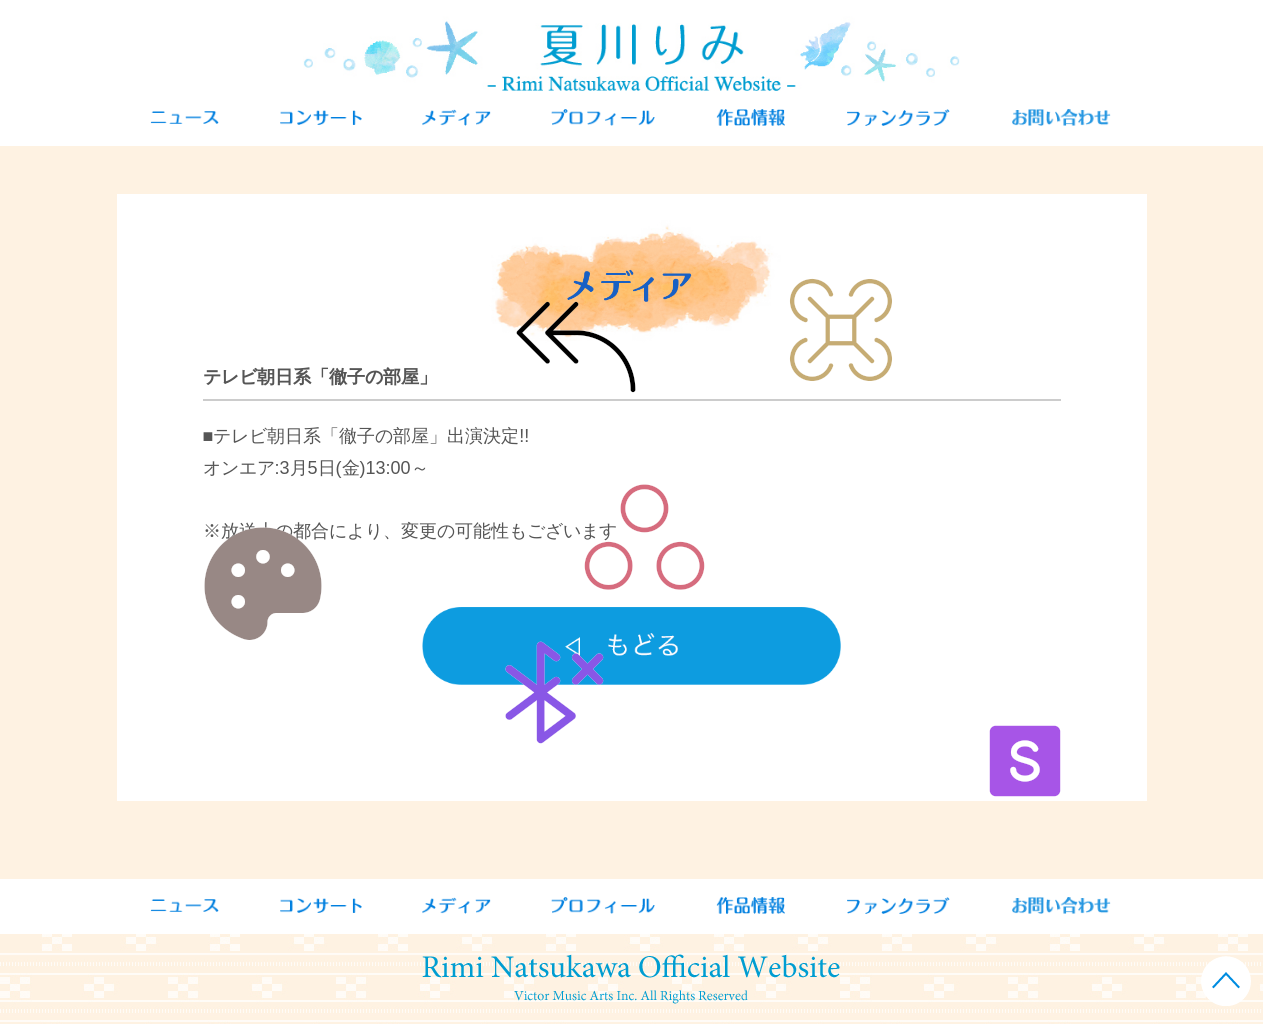 Image resolution: width=1263 pixels, height=1024 pixels. What do you see at coordinates (263, 586) in the screenshot?
I see `open color or theme settings` at bounding box center [263, 586].